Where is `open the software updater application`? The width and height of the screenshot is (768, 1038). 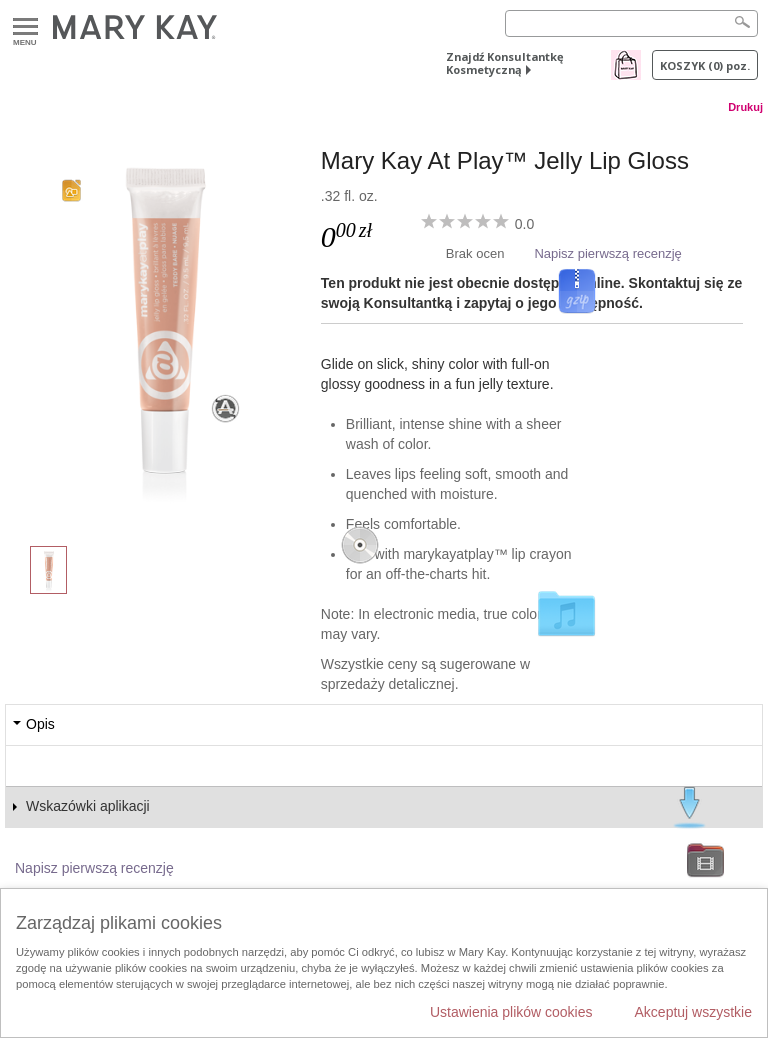
open the software updater application is located at coordinates (225, 408).